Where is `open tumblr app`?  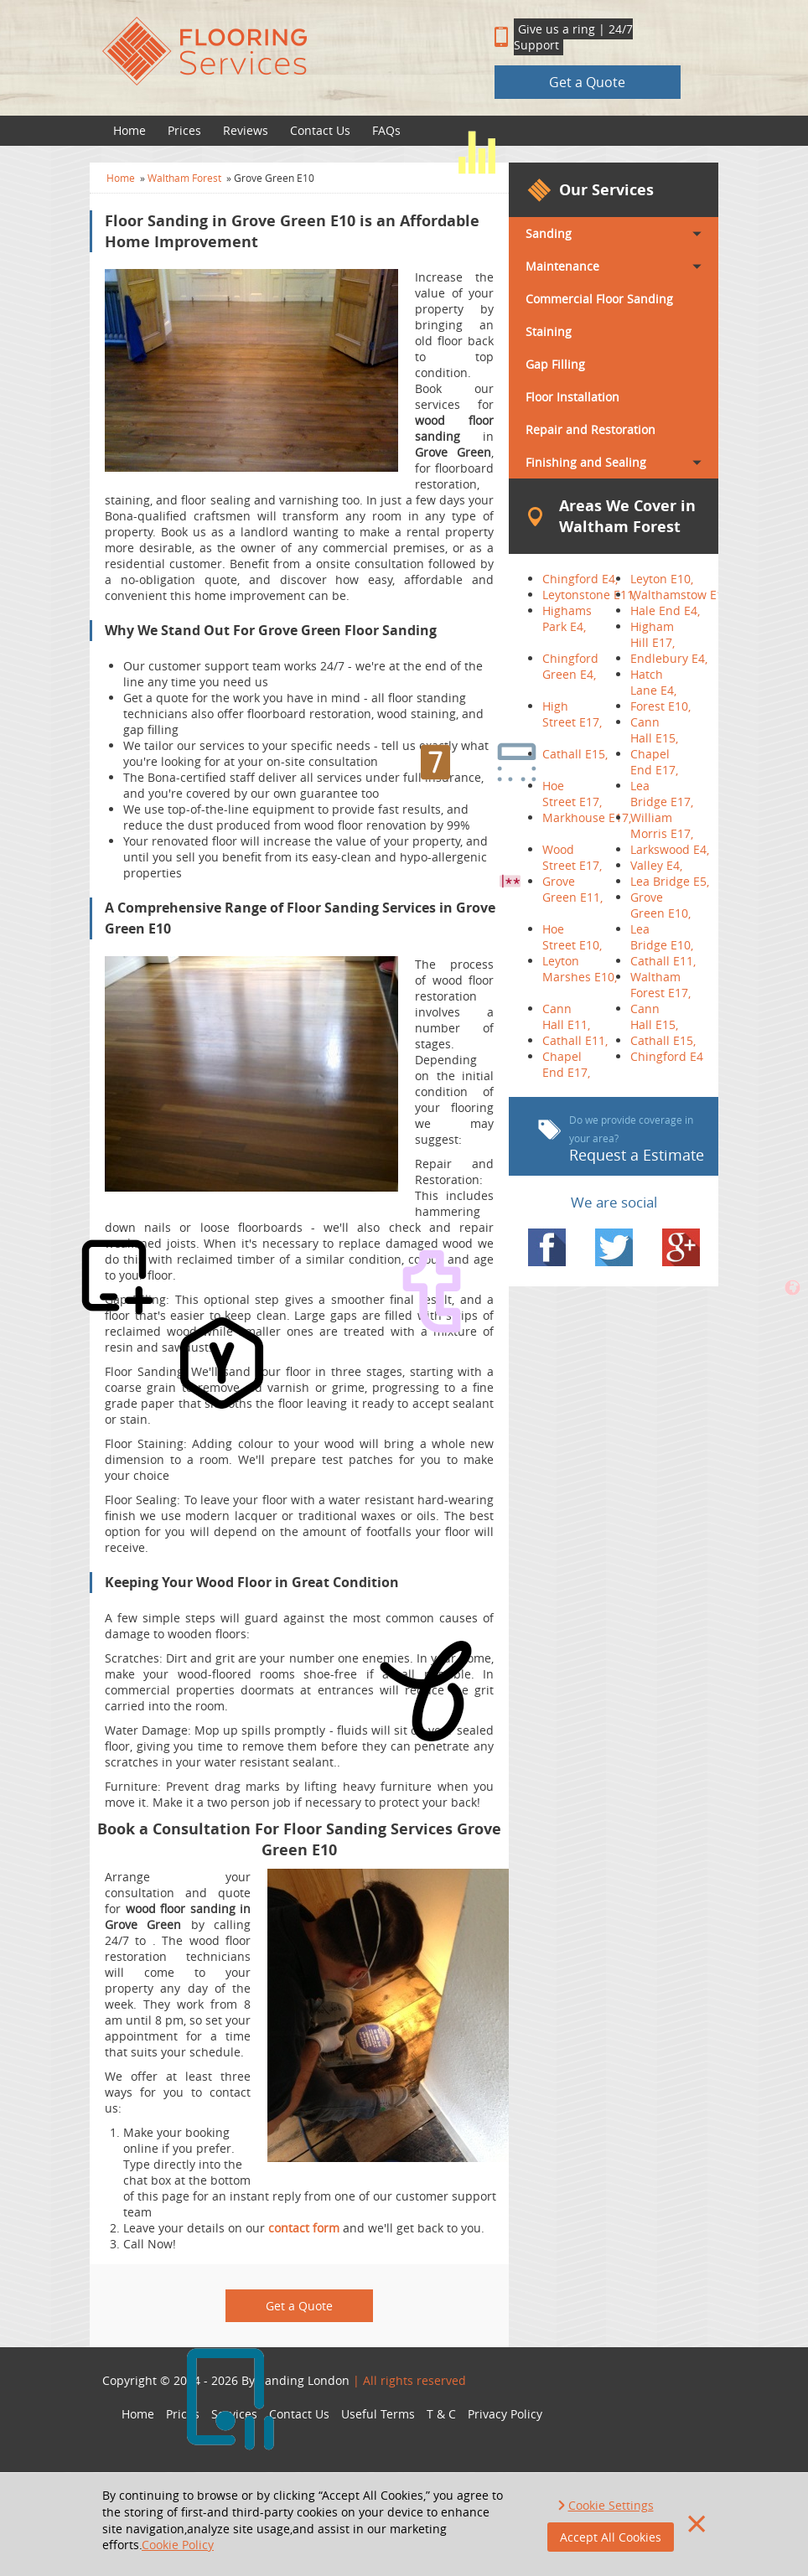 open tumblr app is located at coordinates (432, 1291).